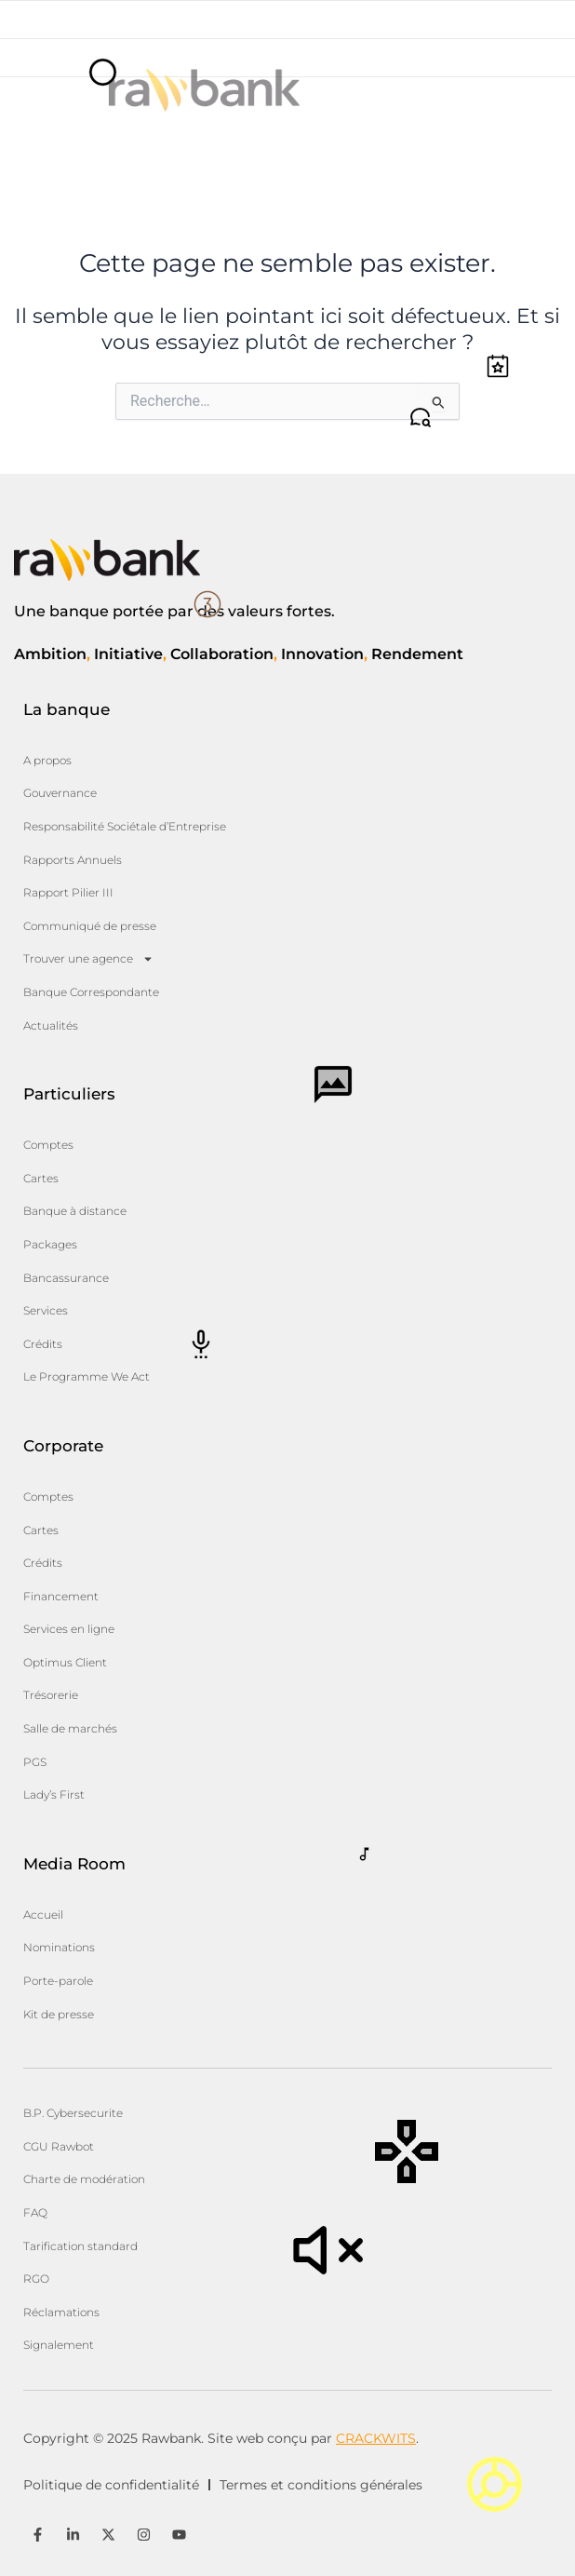  What do you see at coordinates (407, 2151) in the screenshot?
I see `access games or gaming section` at bounding box center [407, 2151].